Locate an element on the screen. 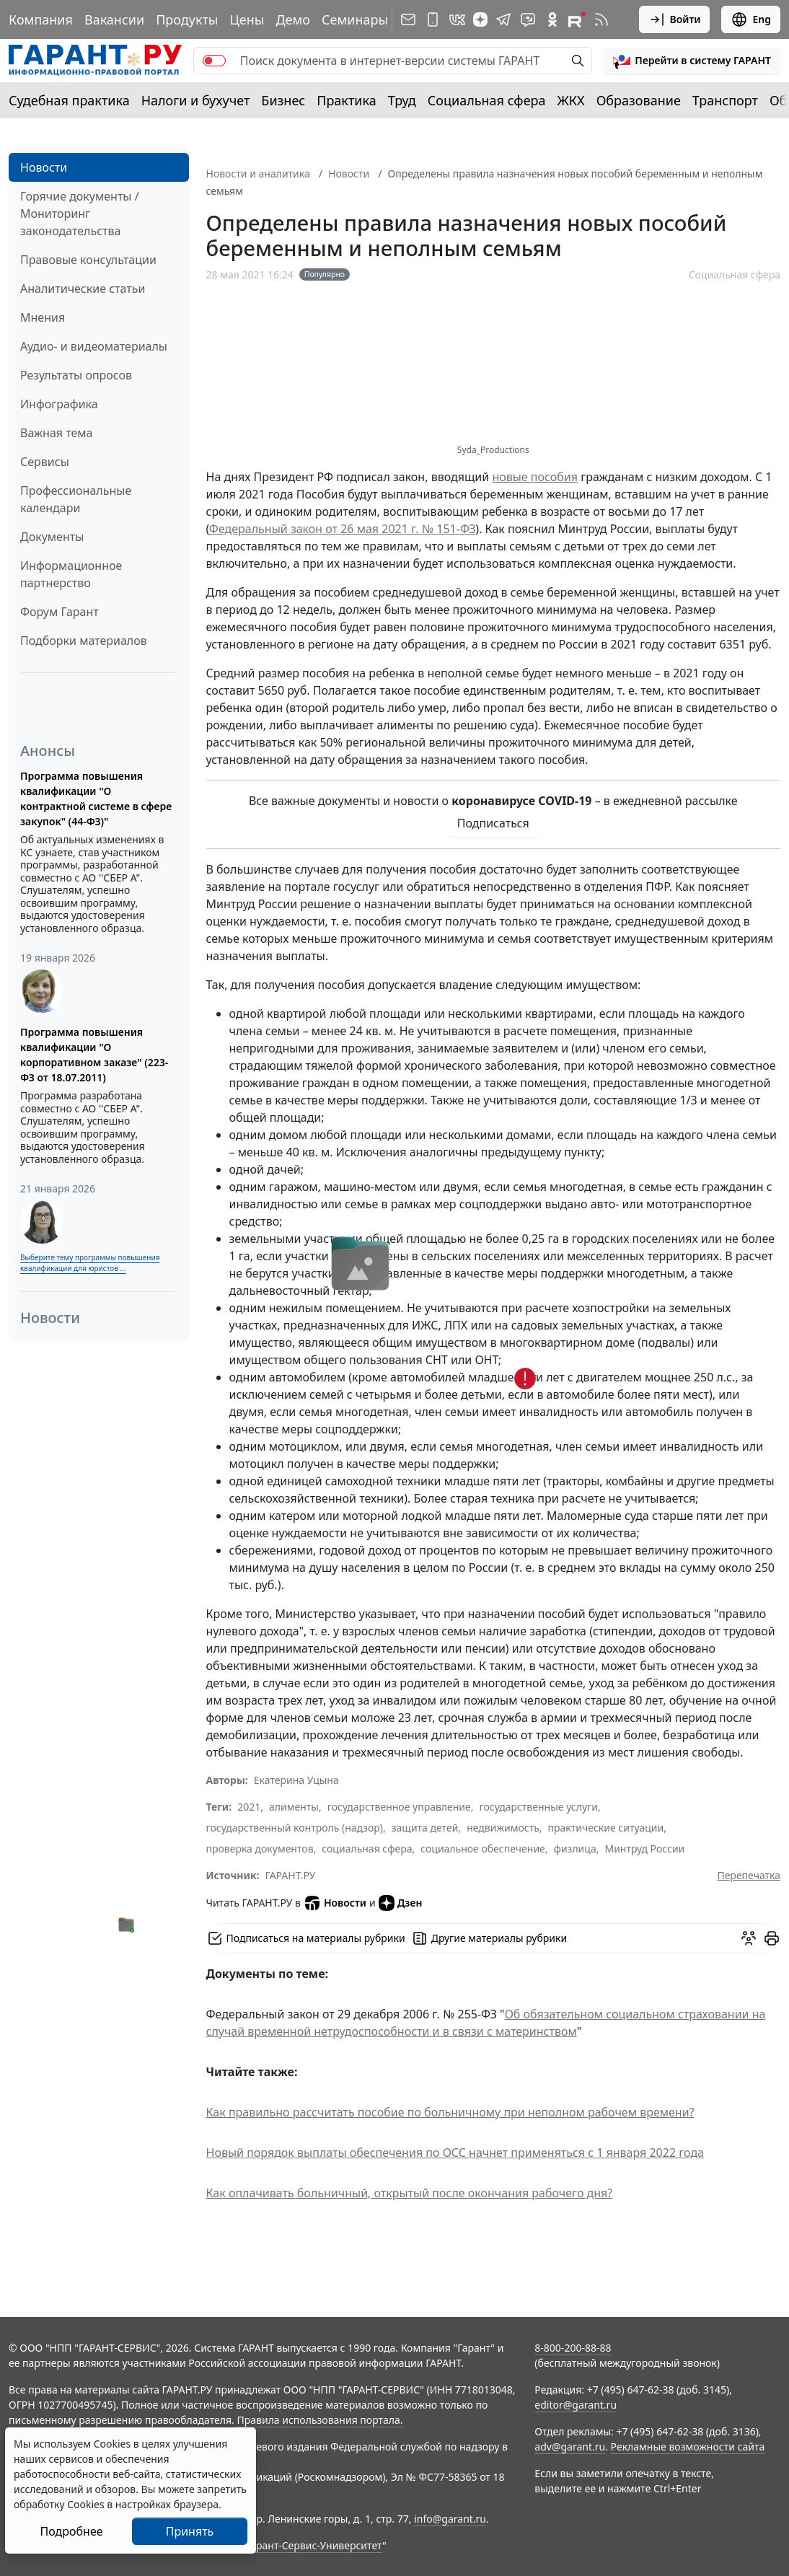 This screenshot has height=2576, width=789. indicates a critical warning or error state is located at coordinates (525, 1379).